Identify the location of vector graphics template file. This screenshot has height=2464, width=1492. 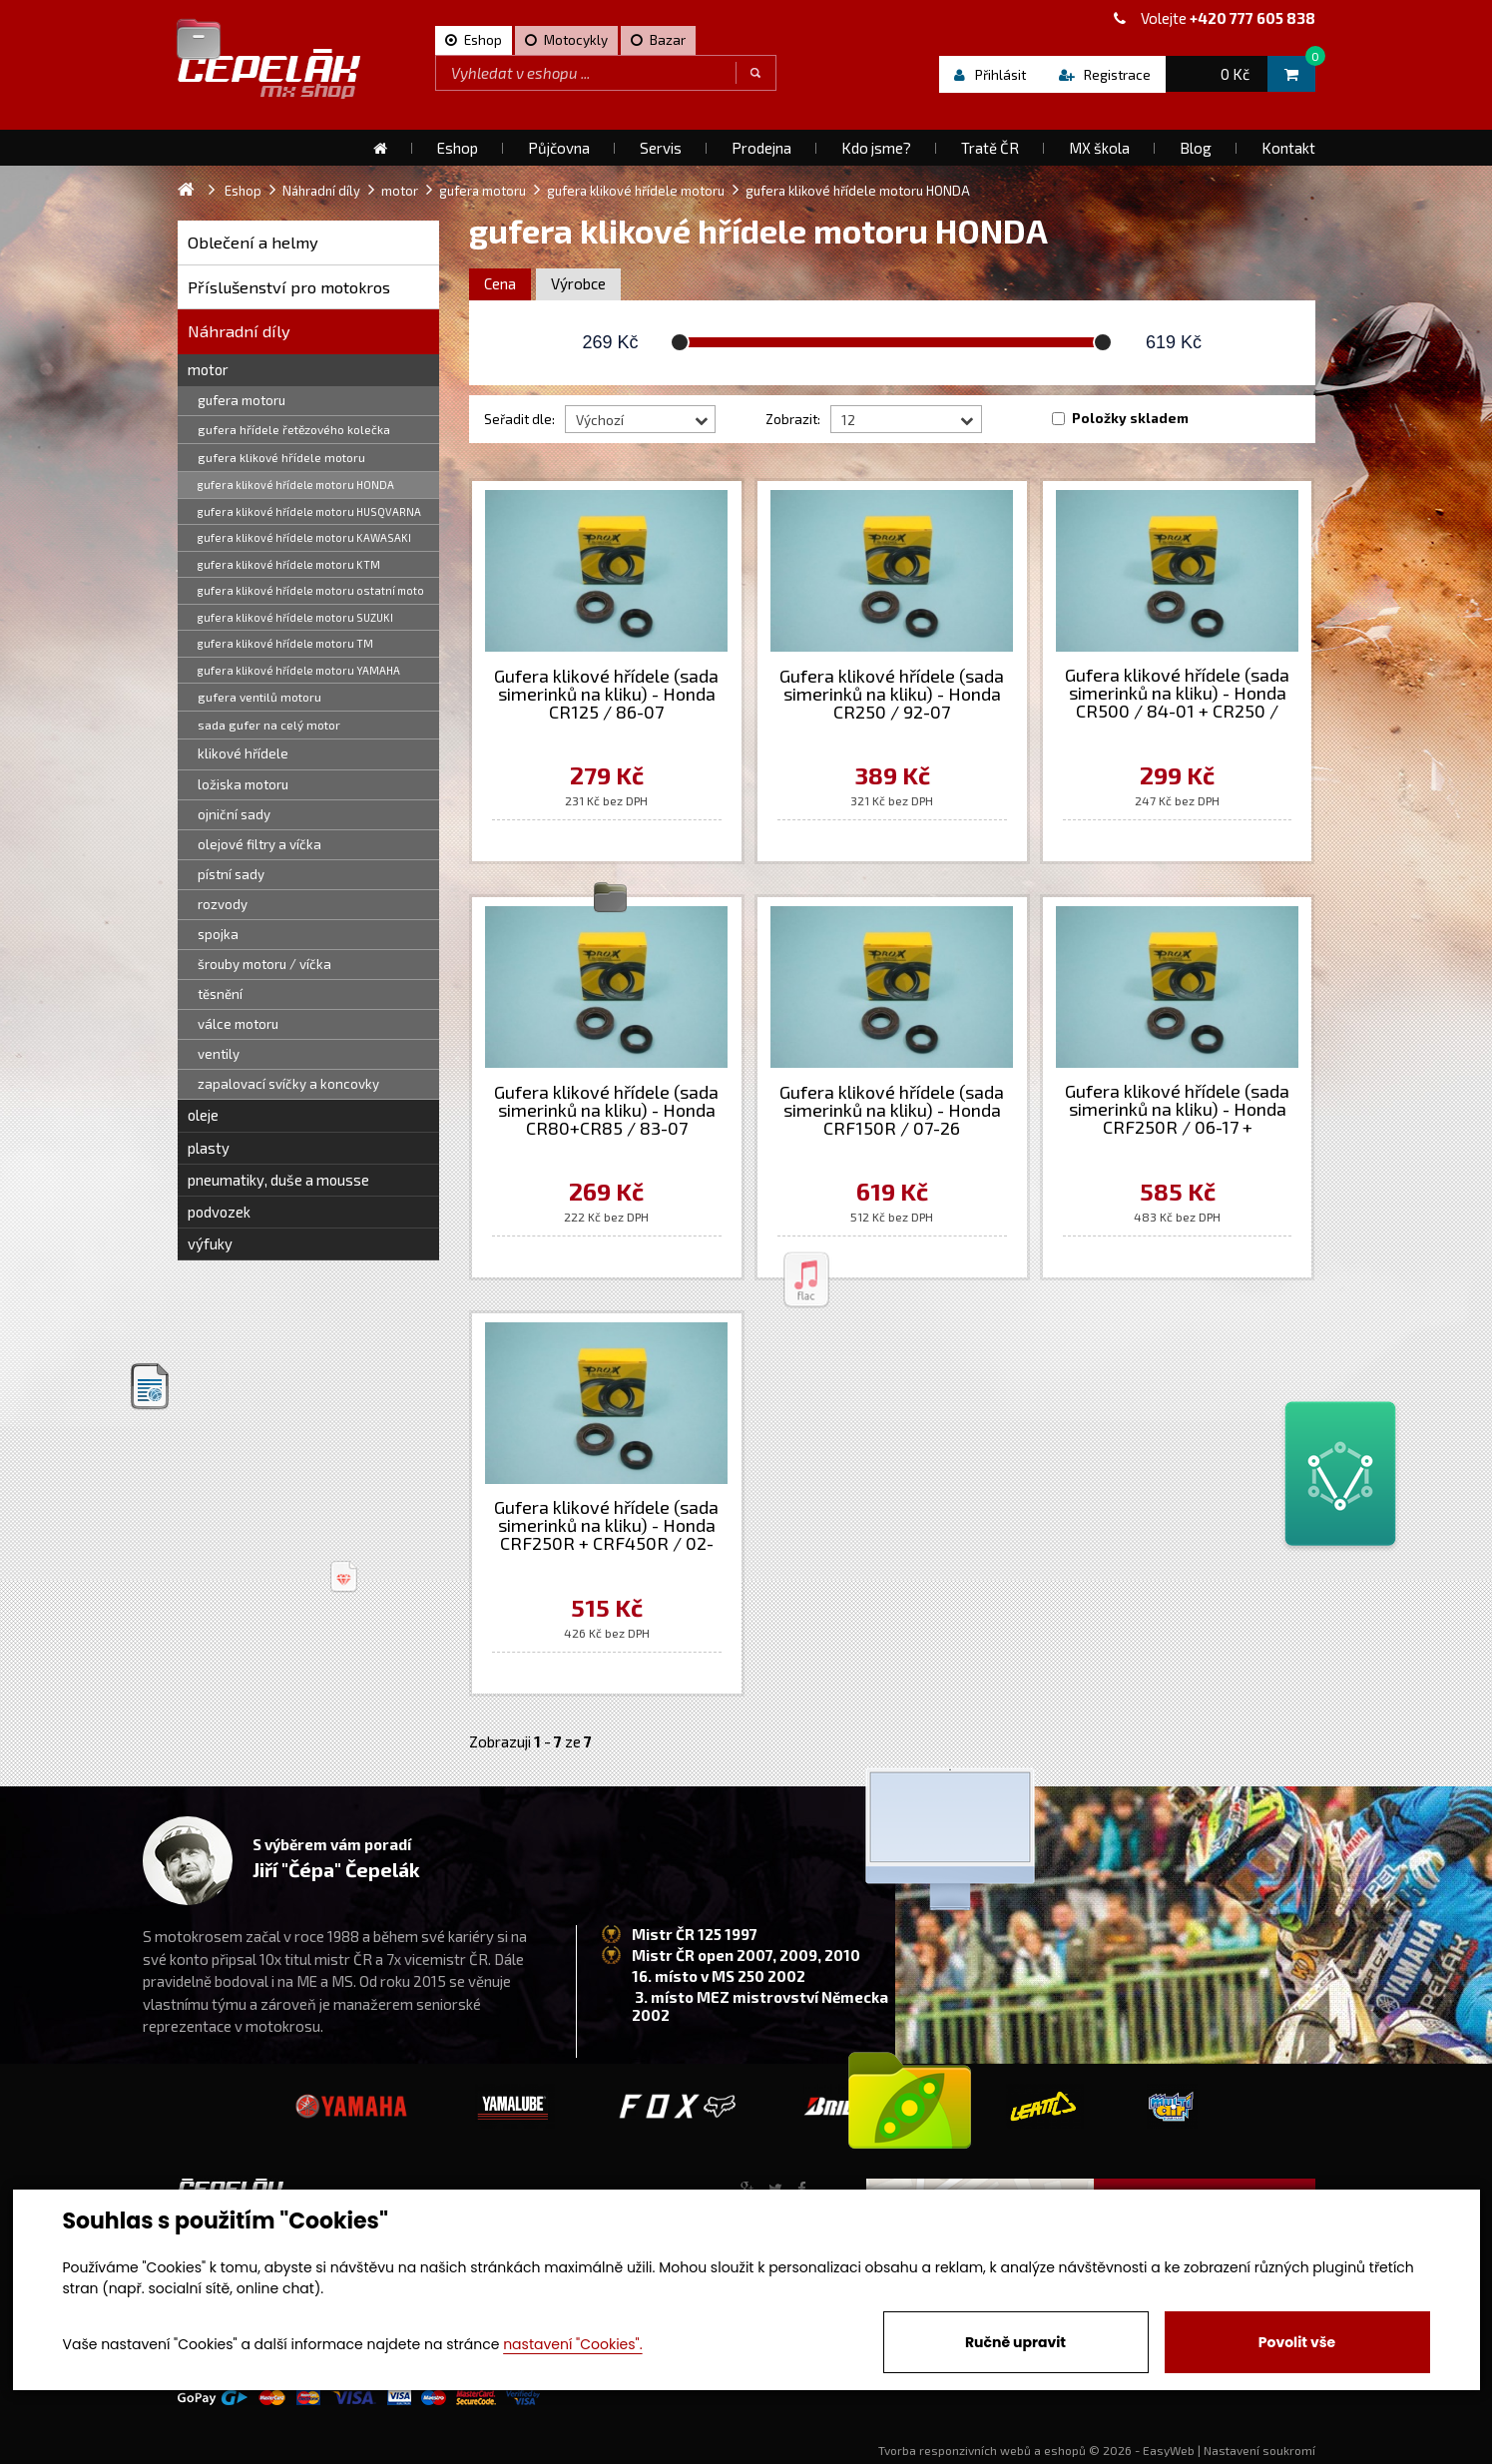
(1340, 1476).